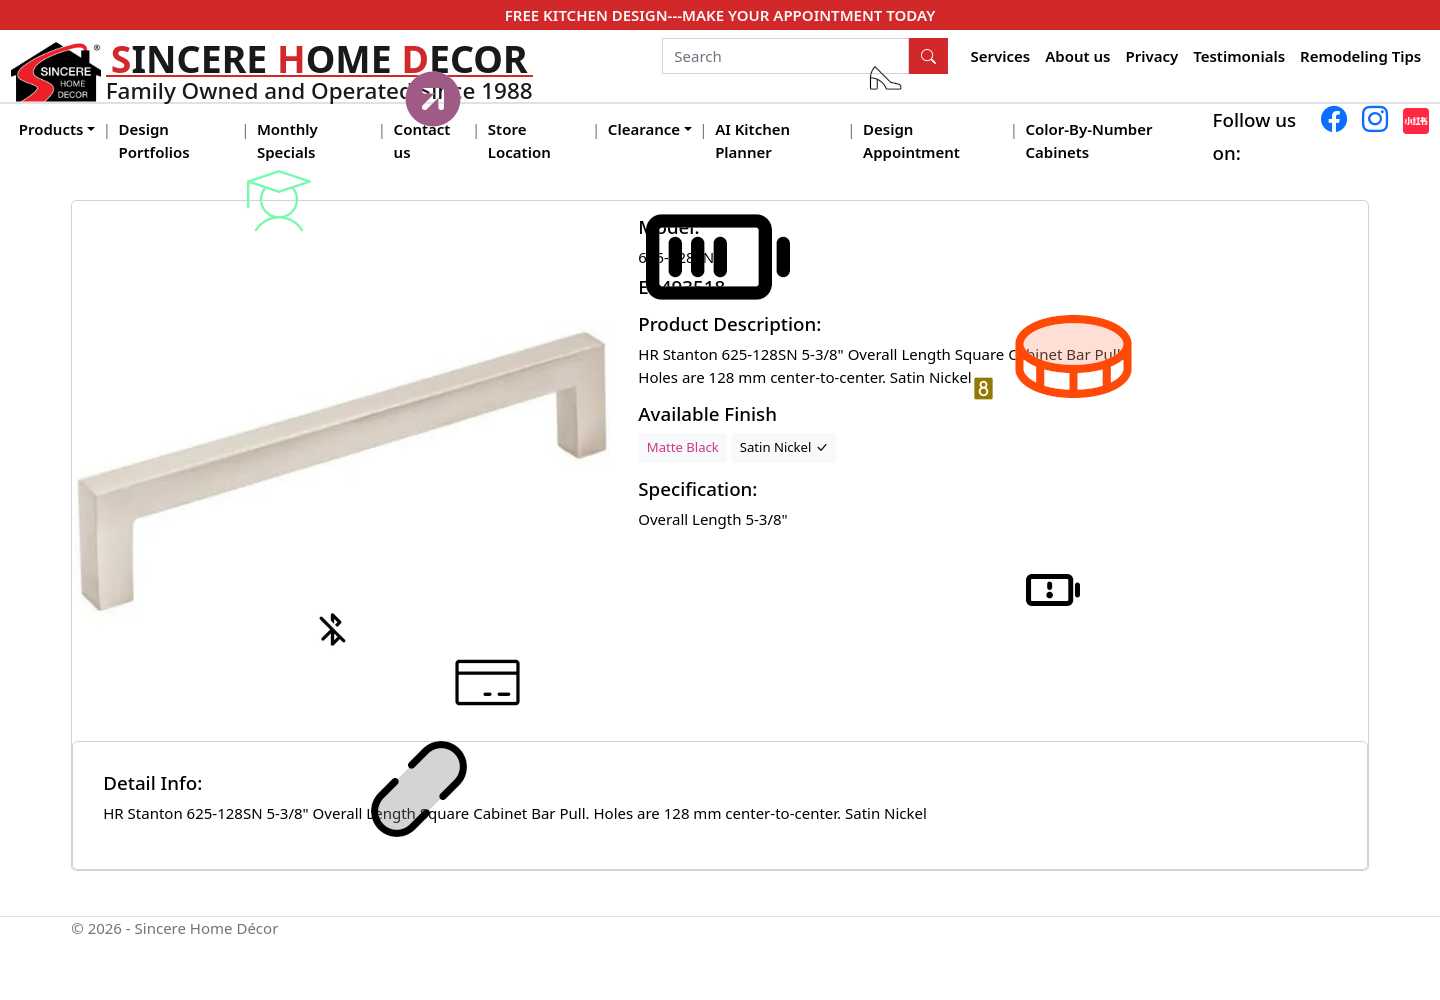 The height and width of the screenshot is (1000, 1440). I want to click on indicates high battery level, so click(718, 257).